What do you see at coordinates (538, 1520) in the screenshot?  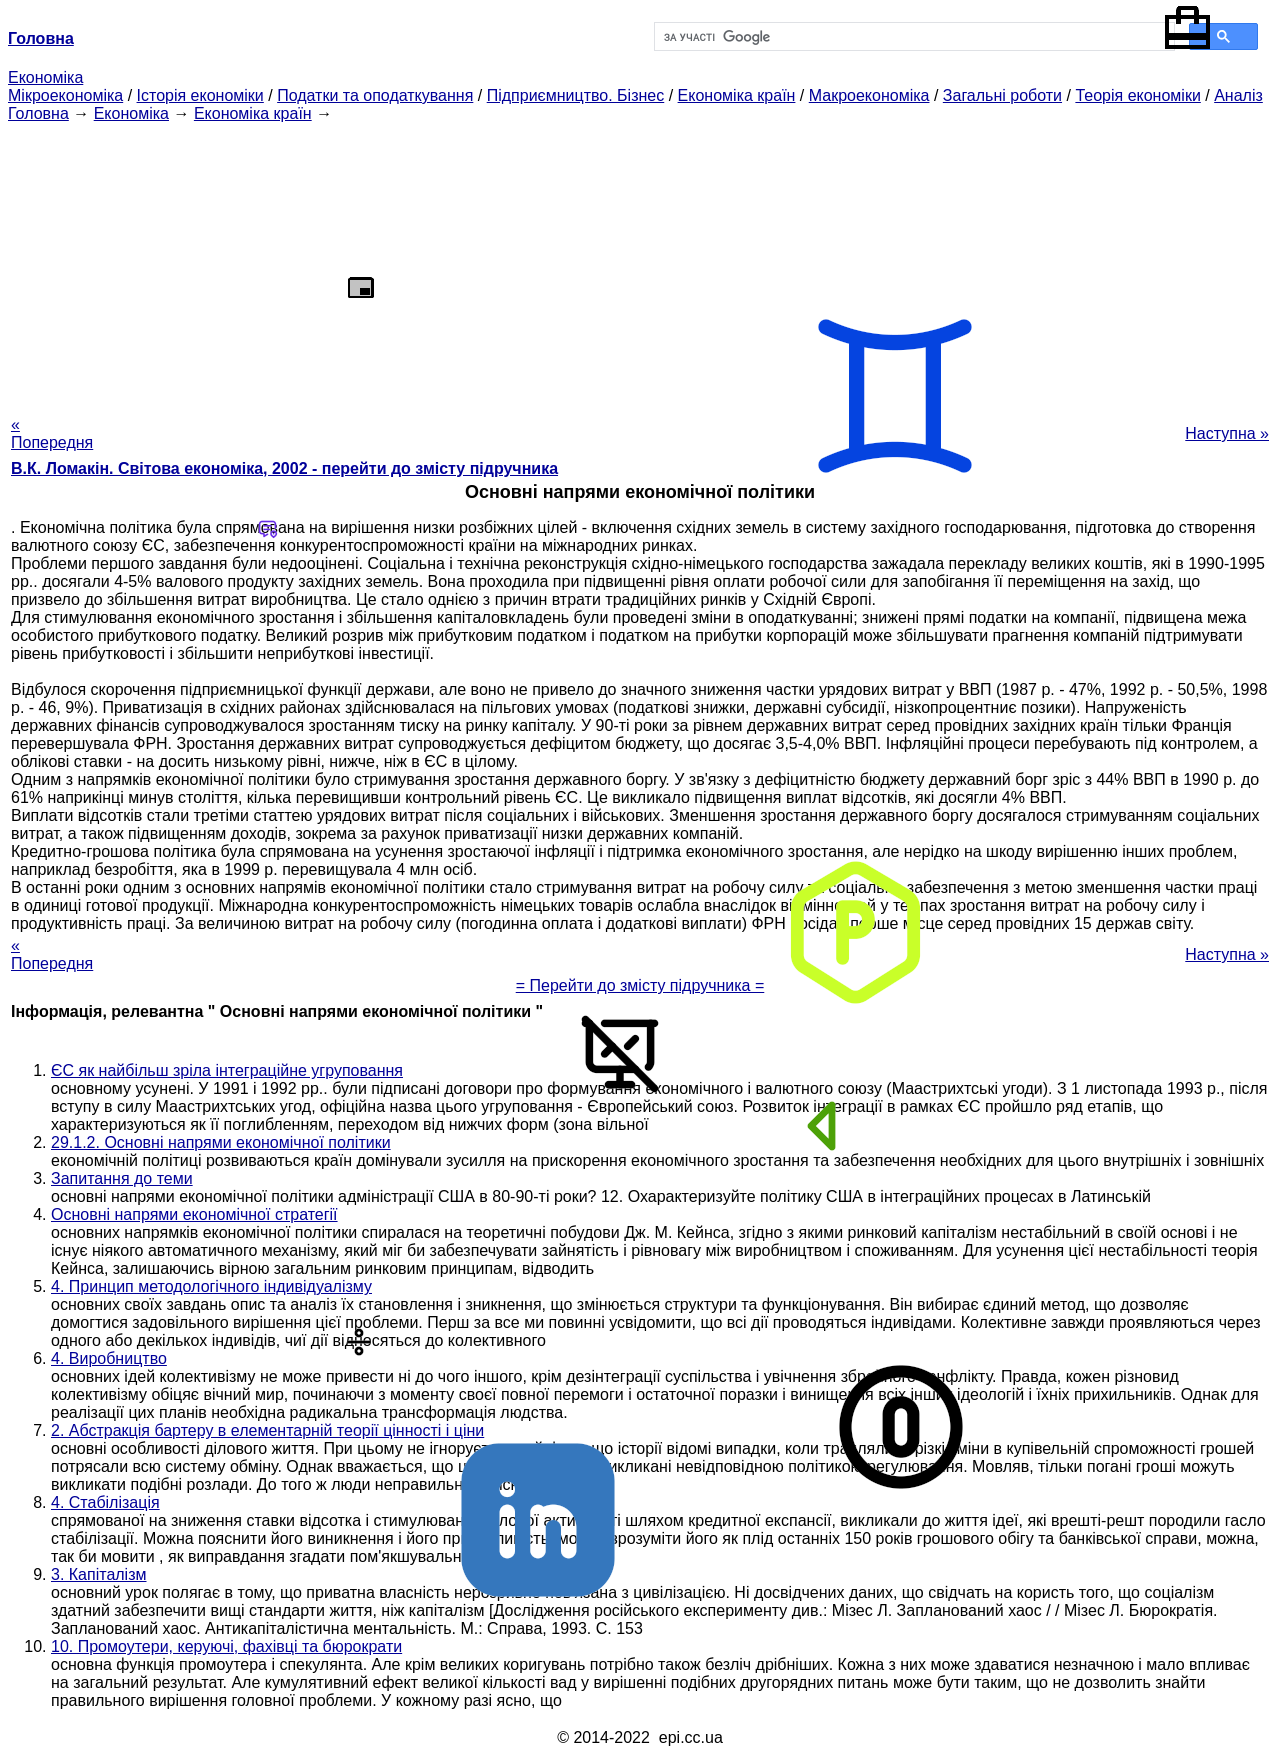 I see `connect with LinkedIn` at bounding box center [538, 1520].